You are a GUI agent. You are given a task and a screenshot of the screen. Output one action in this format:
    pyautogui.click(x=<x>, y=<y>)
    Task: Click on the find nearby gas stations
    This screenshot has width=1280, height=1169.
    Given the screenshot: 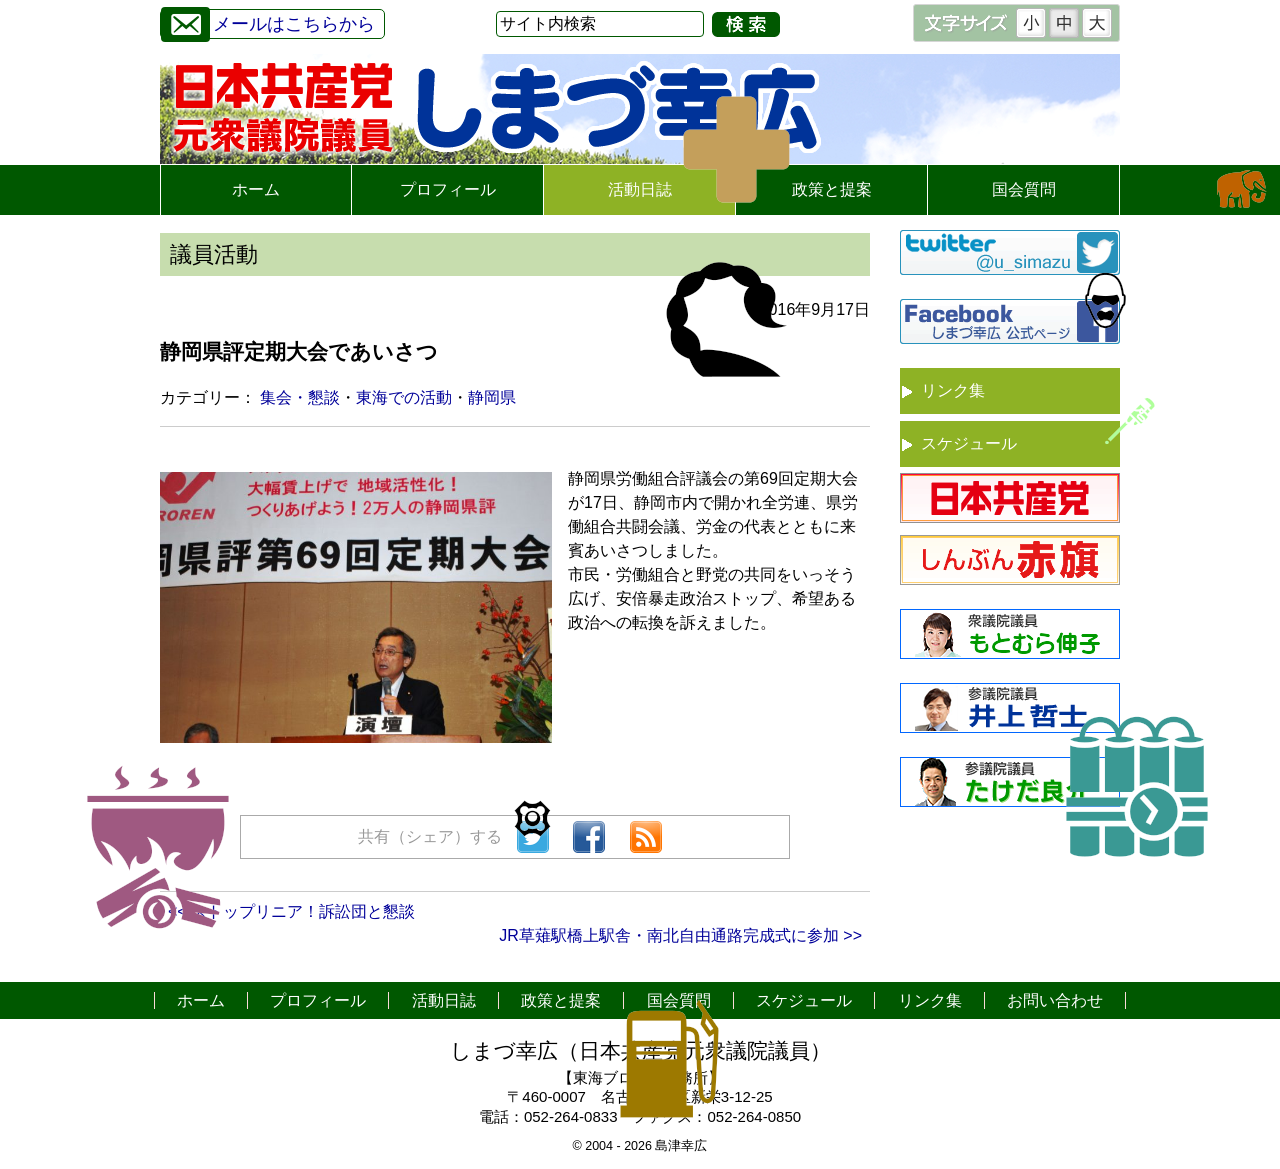 What is the action you would take?
    pyautogui.click(x=669, y=1058)
    